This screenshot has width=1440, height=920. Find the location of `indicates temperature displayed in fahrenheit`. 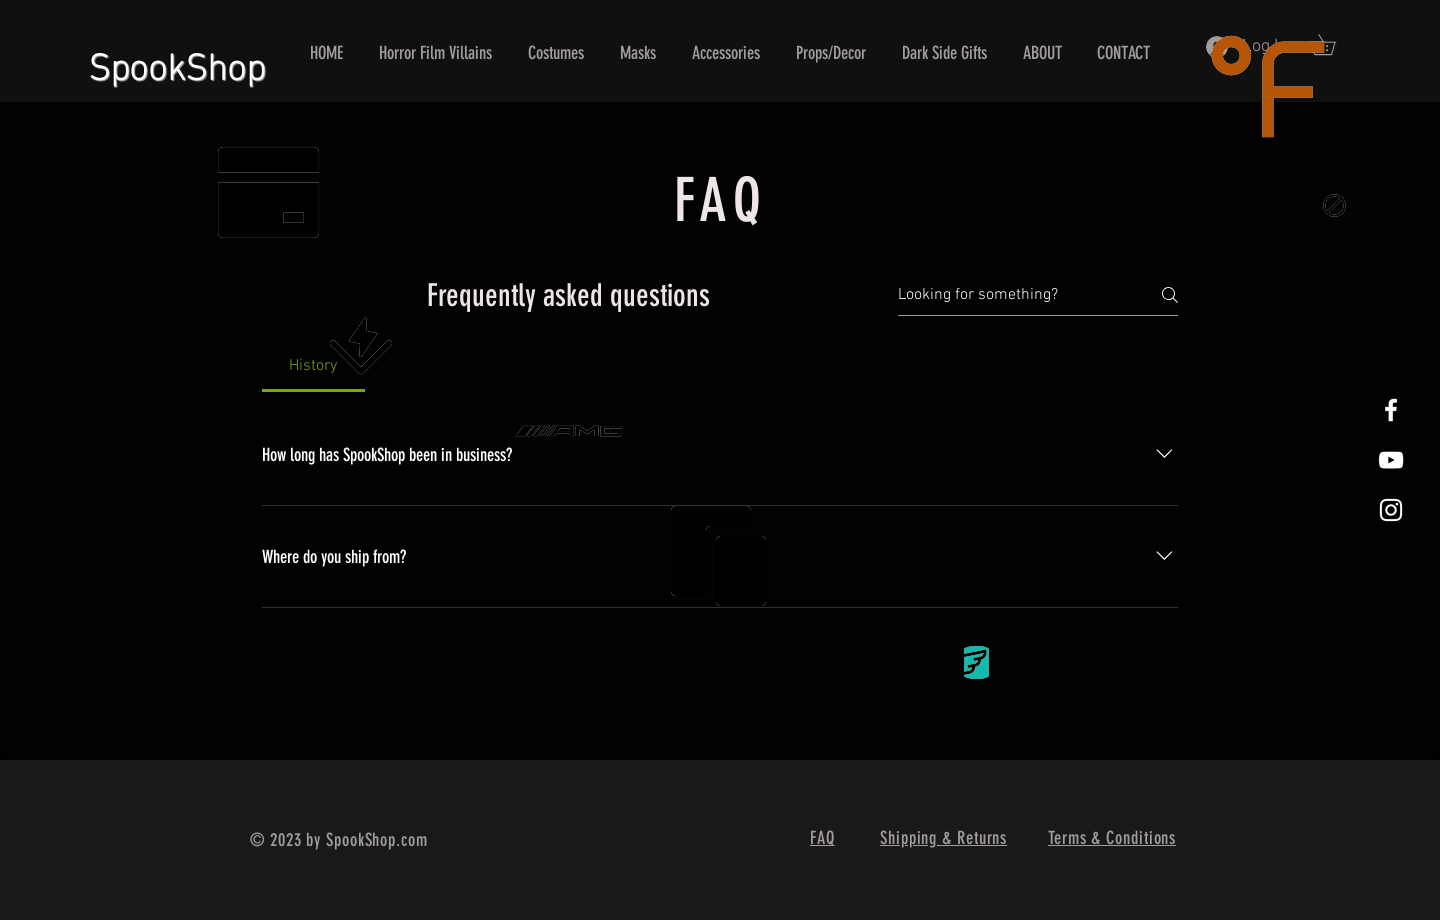

indicates temperature displayed in fahrenheit is located at coordinates (1273, 86).